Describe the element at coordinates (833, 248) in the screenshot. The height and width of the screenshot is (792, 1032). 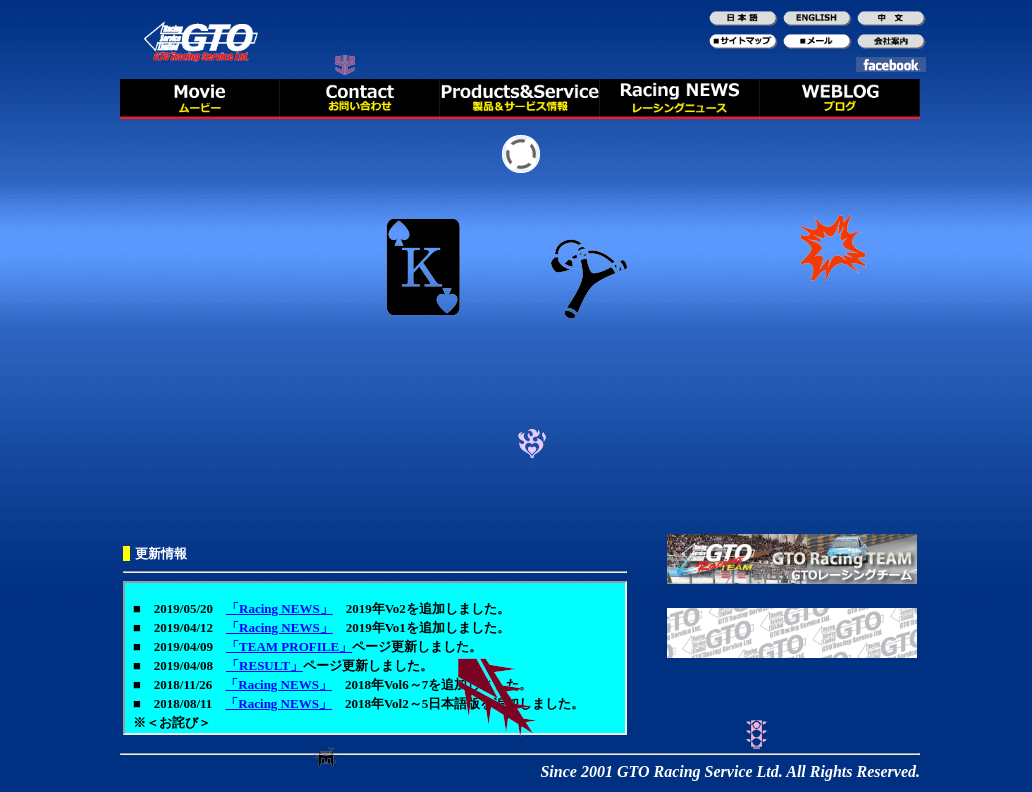
I see `indicates a splat or impact effect in gameplay` at that location.